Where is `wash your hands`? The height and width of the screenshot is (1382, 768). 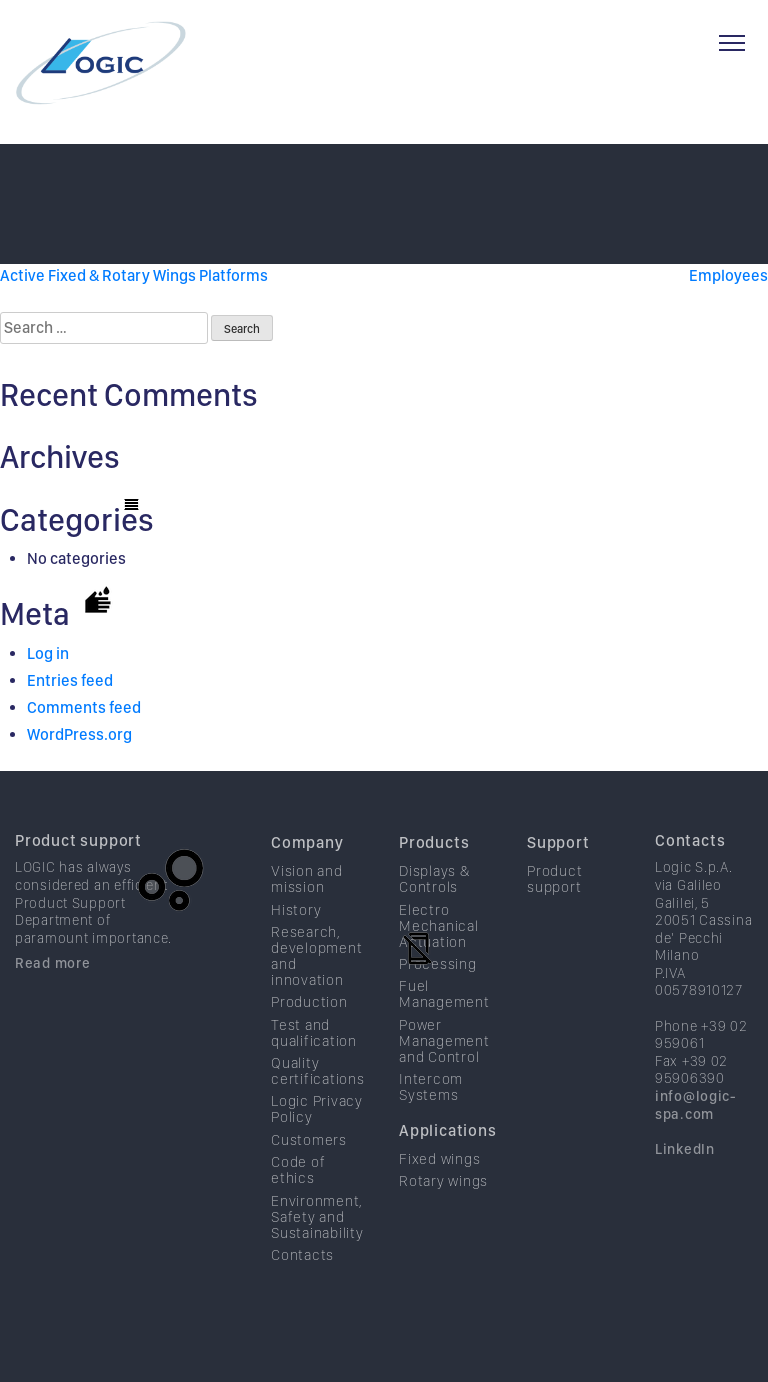 wash your hands is located at coordinates (98, 599).